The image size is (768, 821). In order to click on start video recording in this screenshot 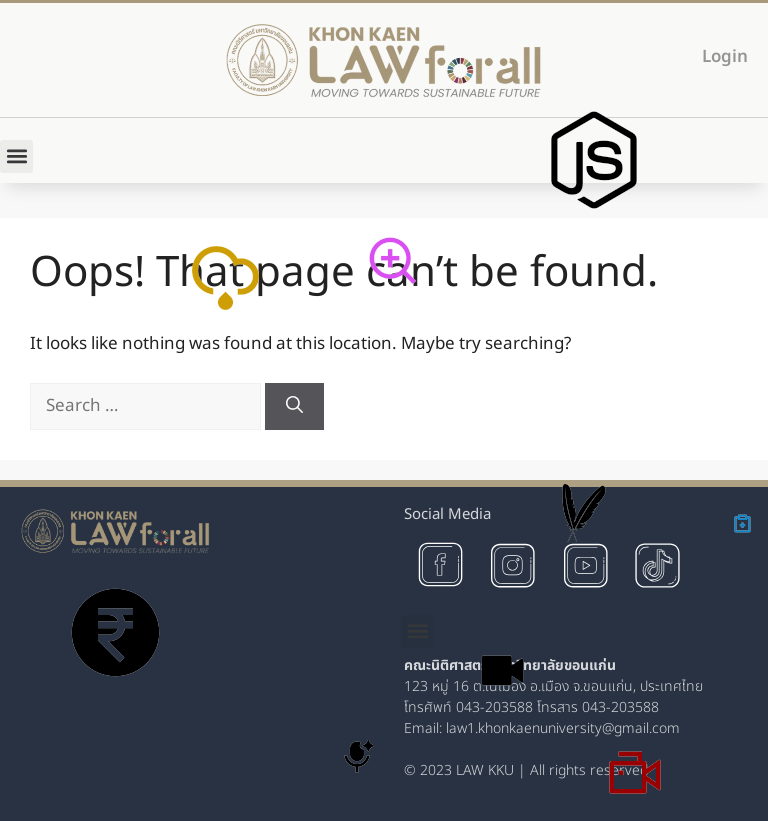, I will do `click(502, 670)`.